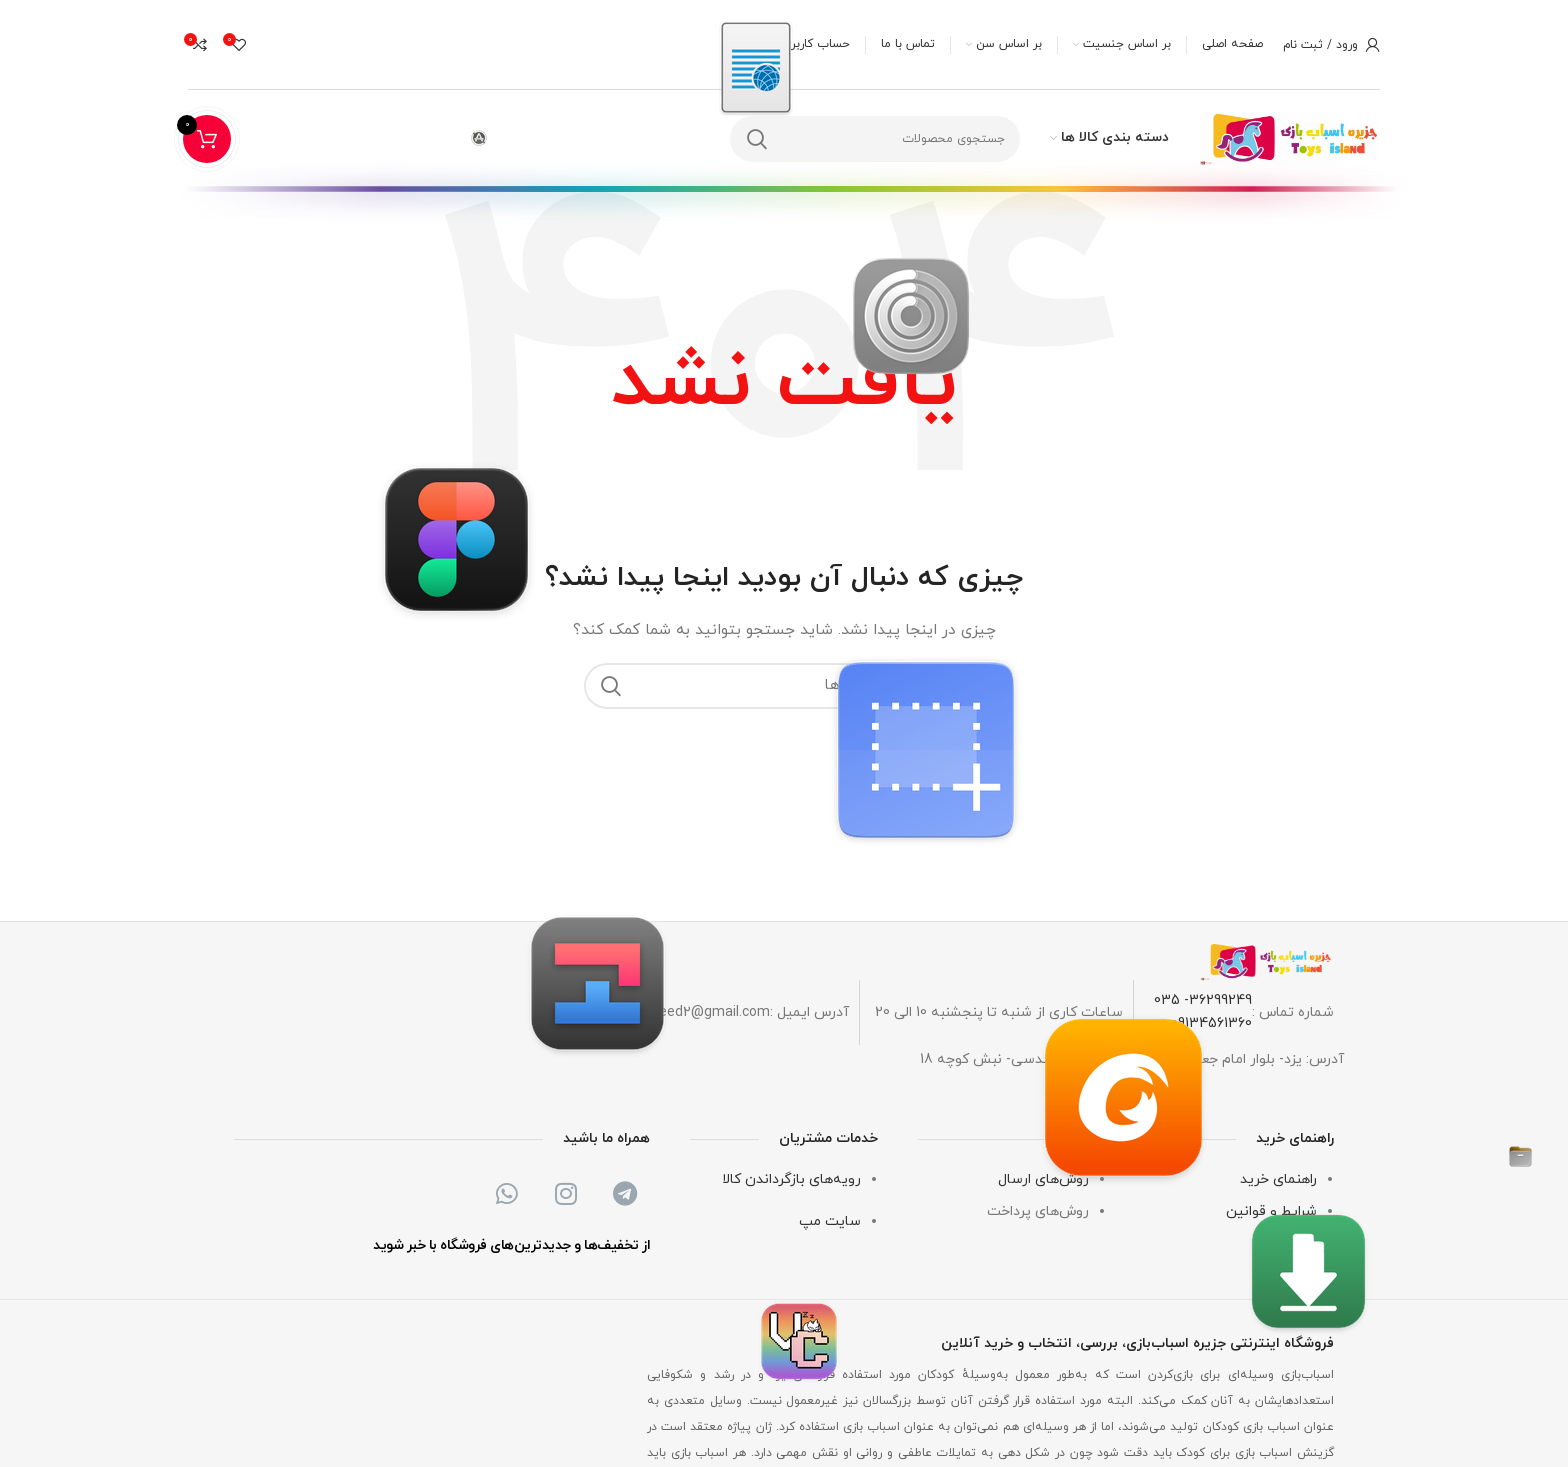  I want to click on open the file manager application, so click(1520, 1156).